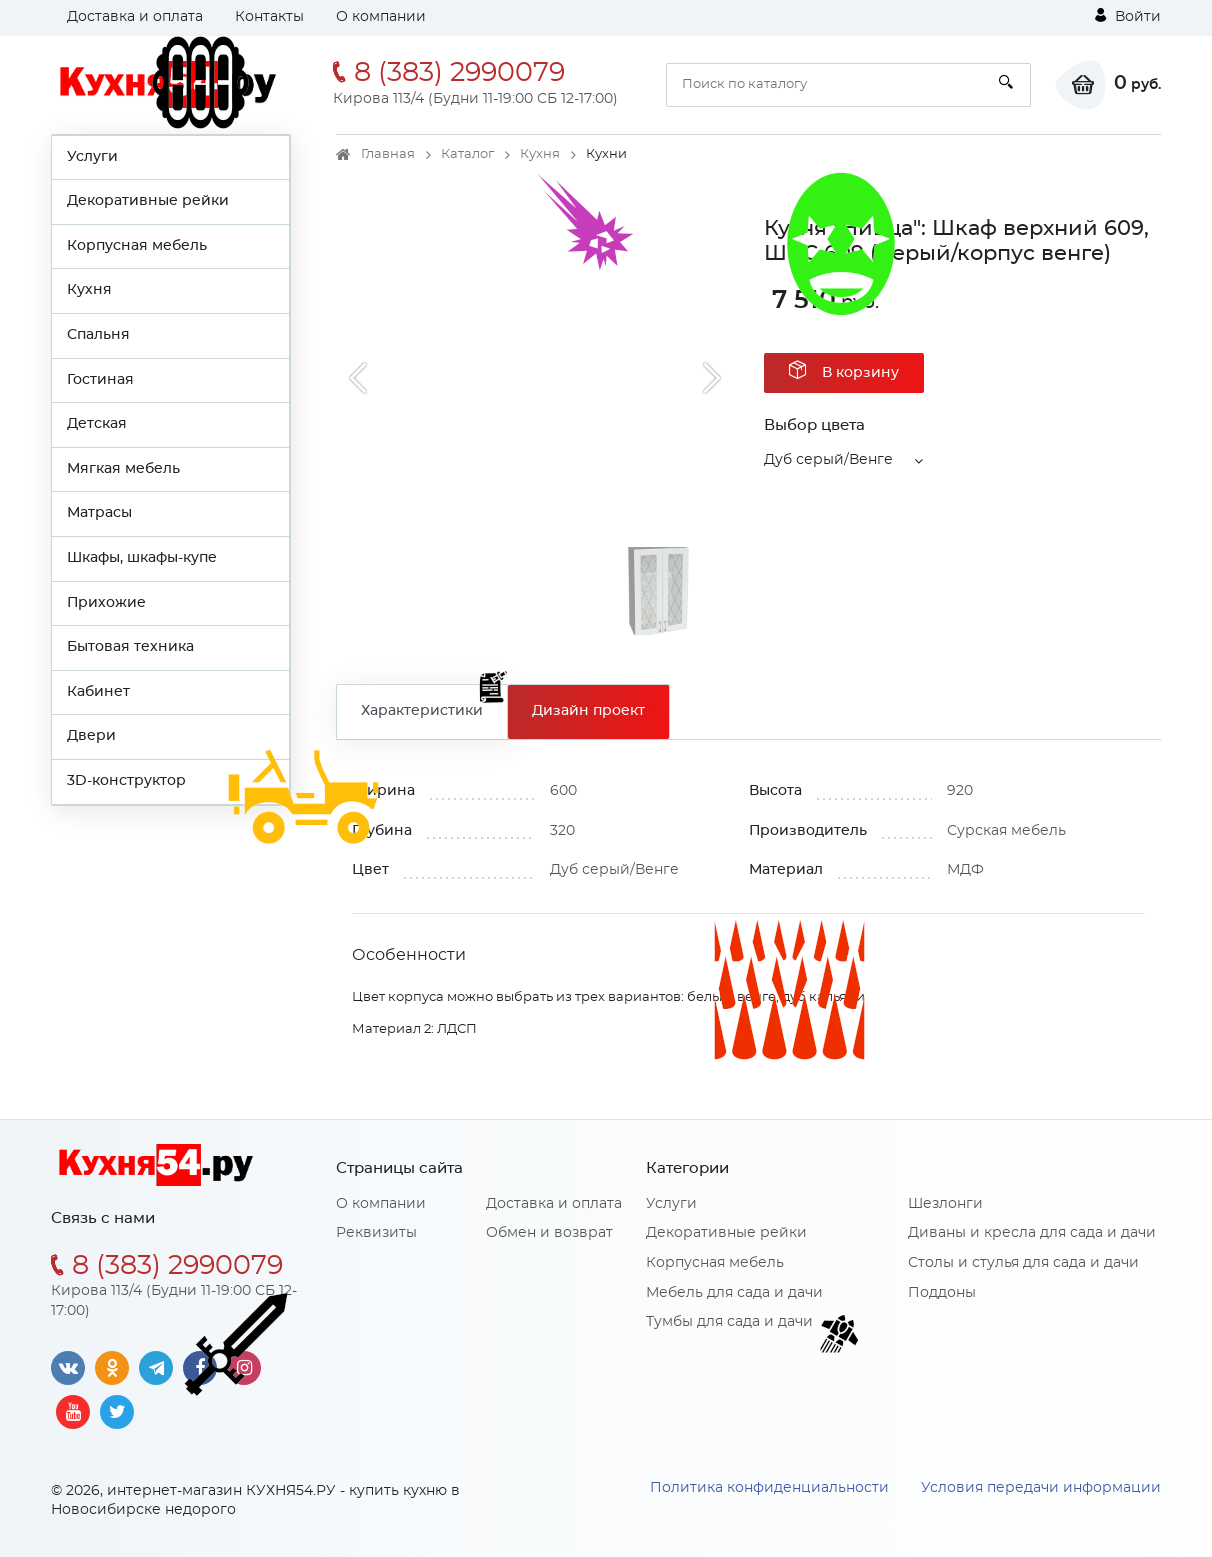 The height and width of the screenshot is (1557, 1212). Describe the element at coordinates (841, 244) in the screenshot. I see `indicates an excited or amazed reaction` at that location.